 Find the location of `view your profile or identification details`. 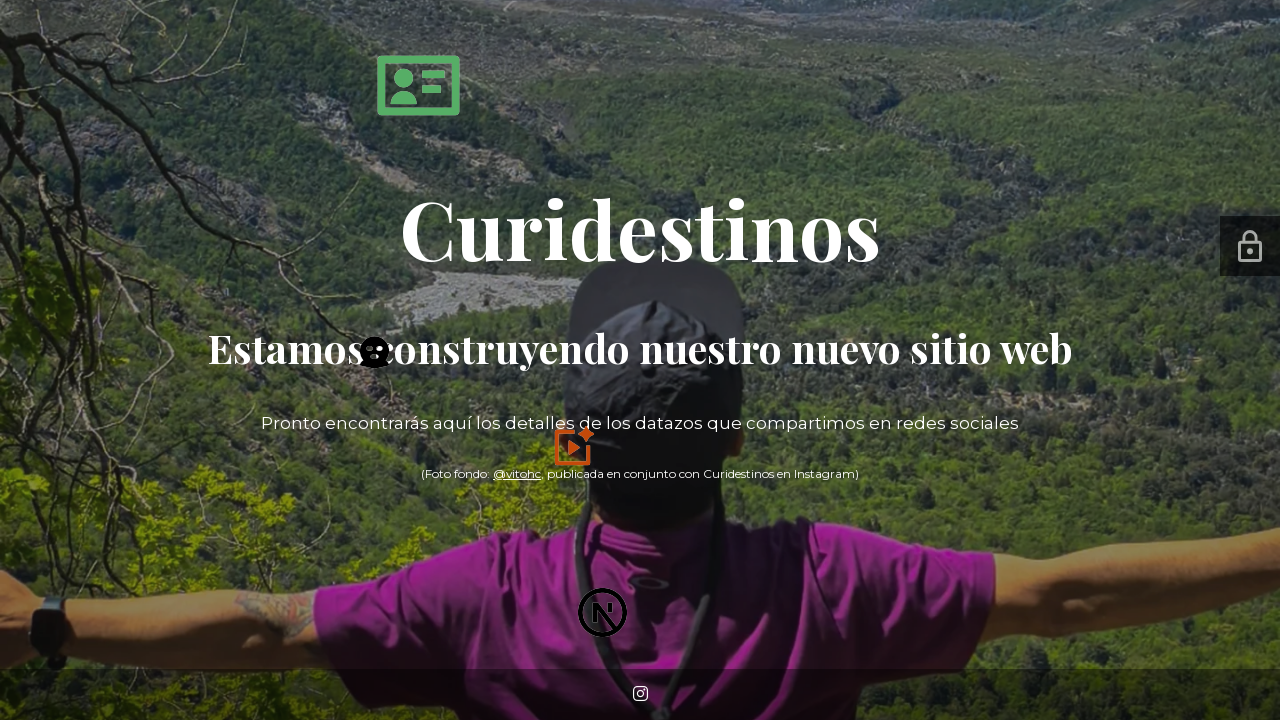

view your profile or identification details is located at coordinates (418, 85).